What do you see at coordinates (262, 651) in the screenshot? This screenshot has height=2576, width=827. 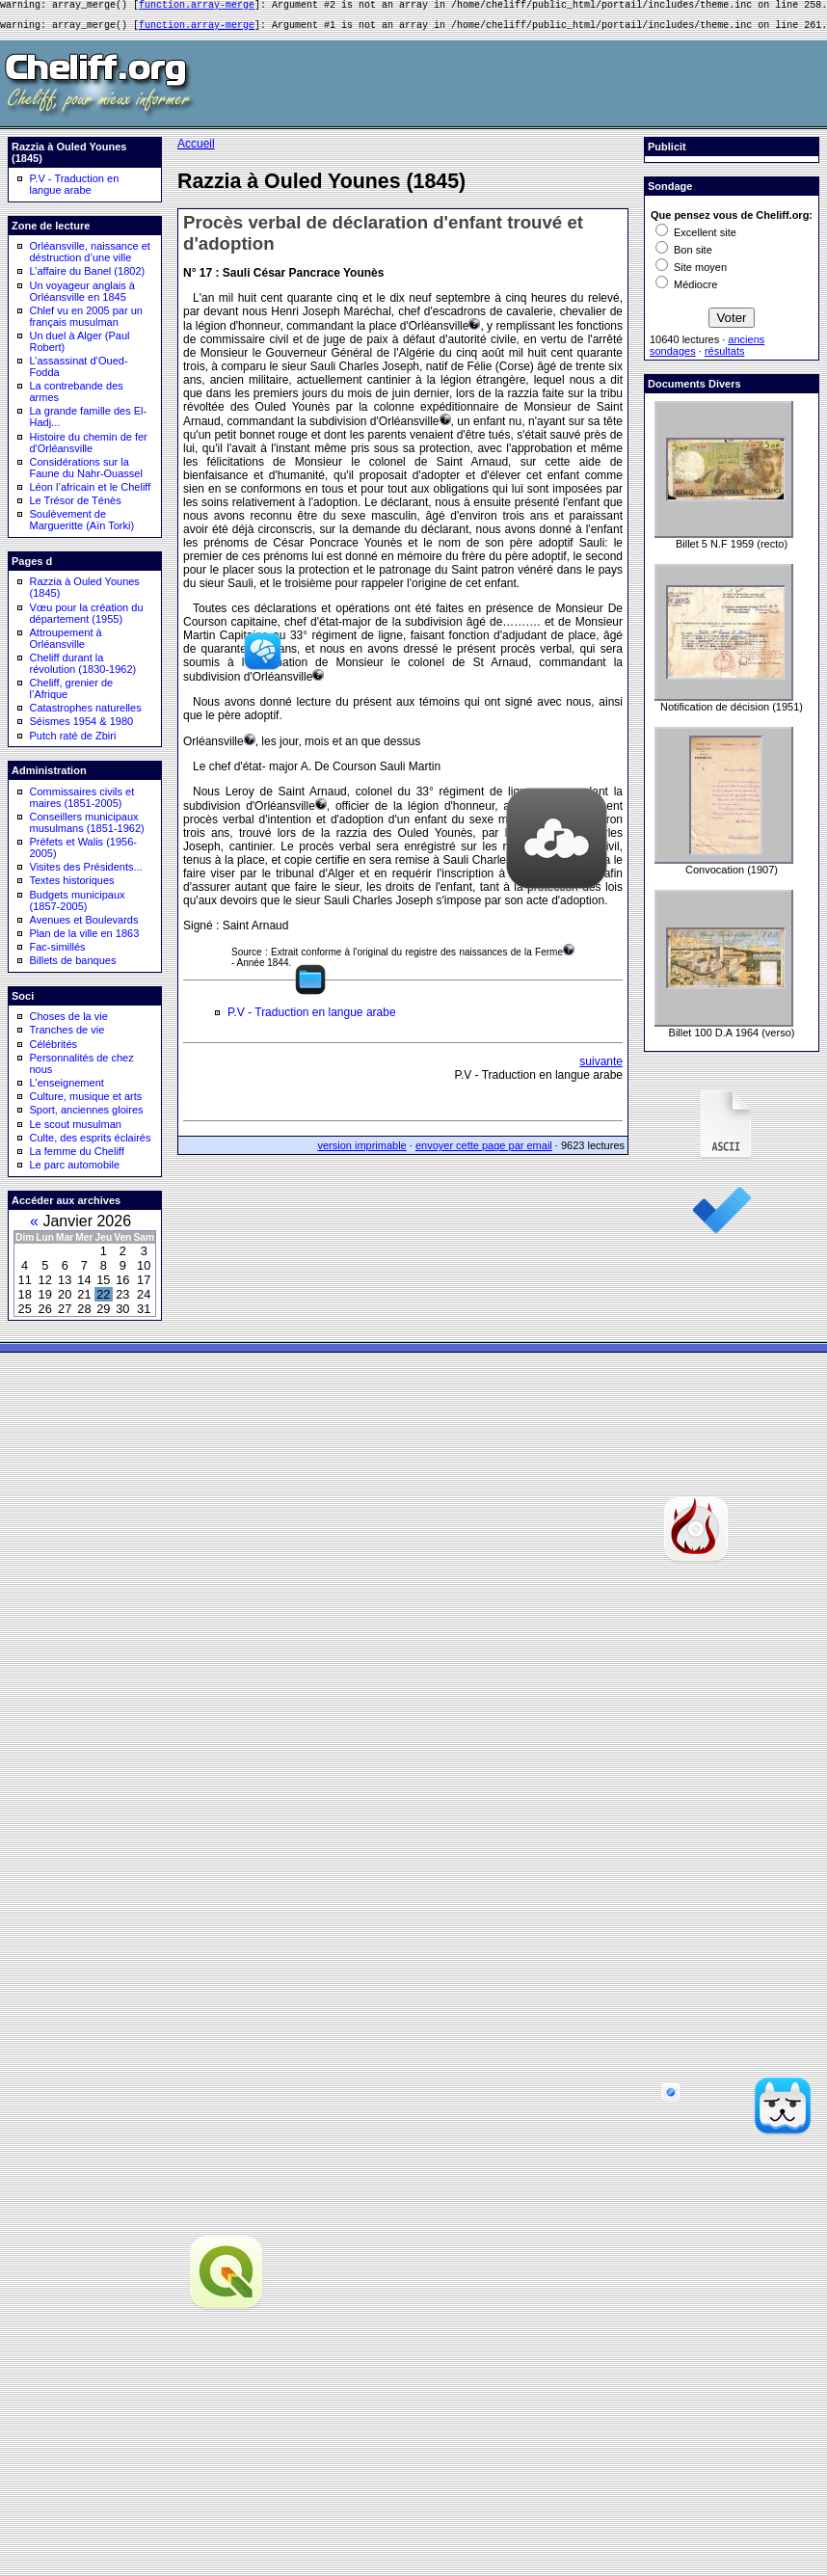 I see `open gbrainy brain training app` at bounding box center [262, 651].